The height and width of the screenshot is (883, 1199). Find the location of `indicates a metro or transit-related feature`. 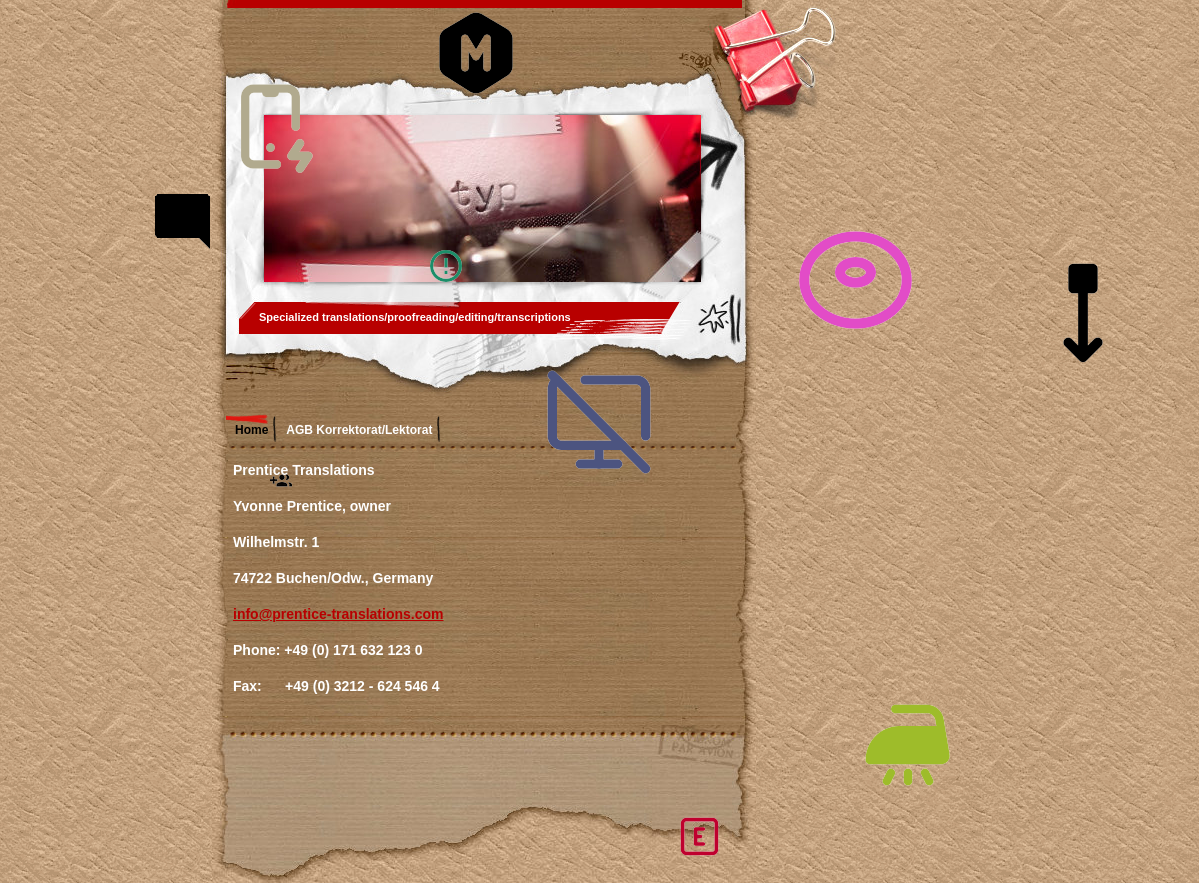

indicates a metro or transit-related feature is located at coordinates (476, 53).